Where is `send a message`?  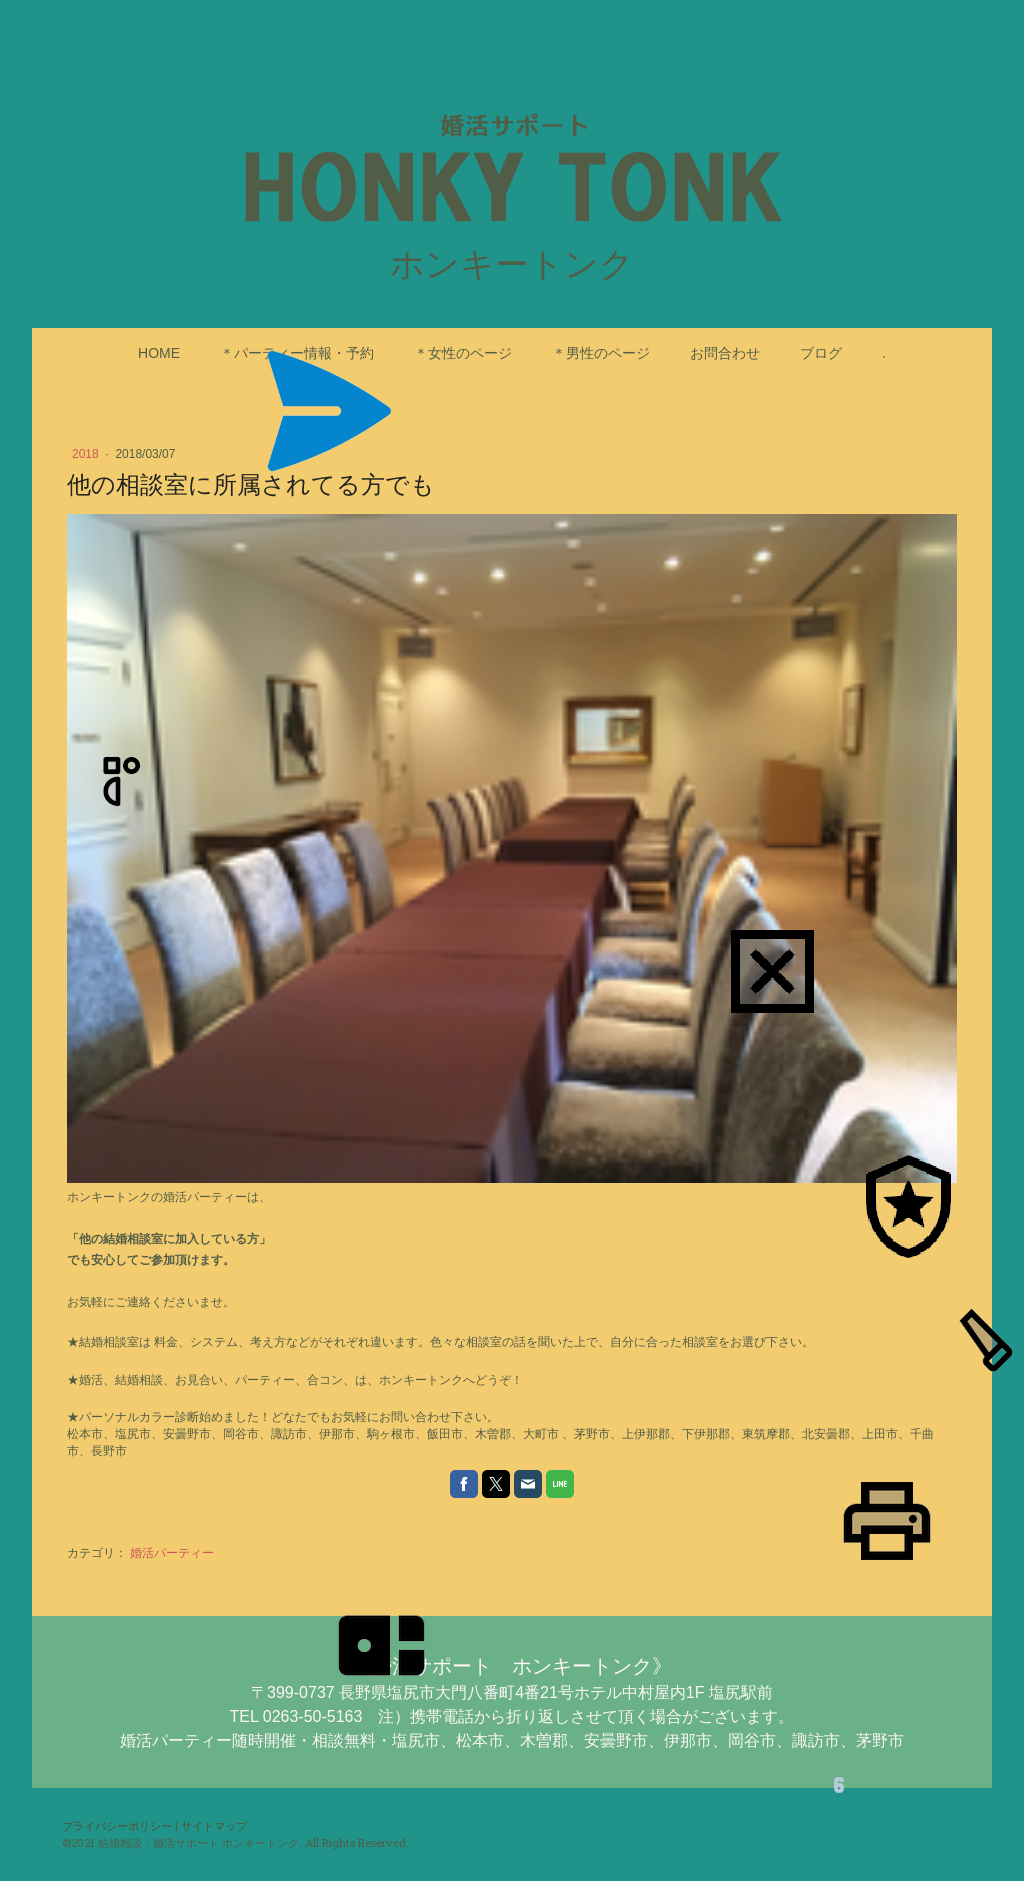 send a message is located at coordinates (327, 411).